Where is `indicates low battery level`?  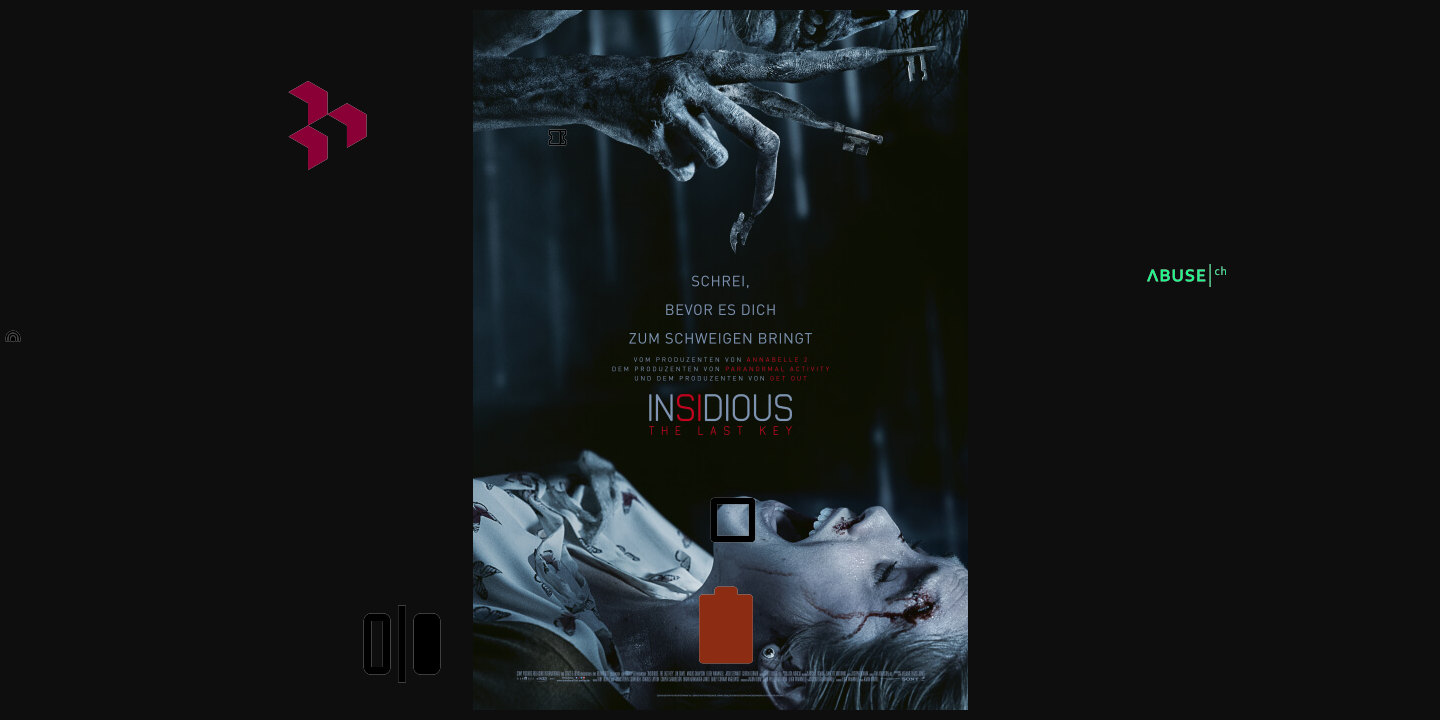
indicates low battery level is located at coordinates (726, 625).